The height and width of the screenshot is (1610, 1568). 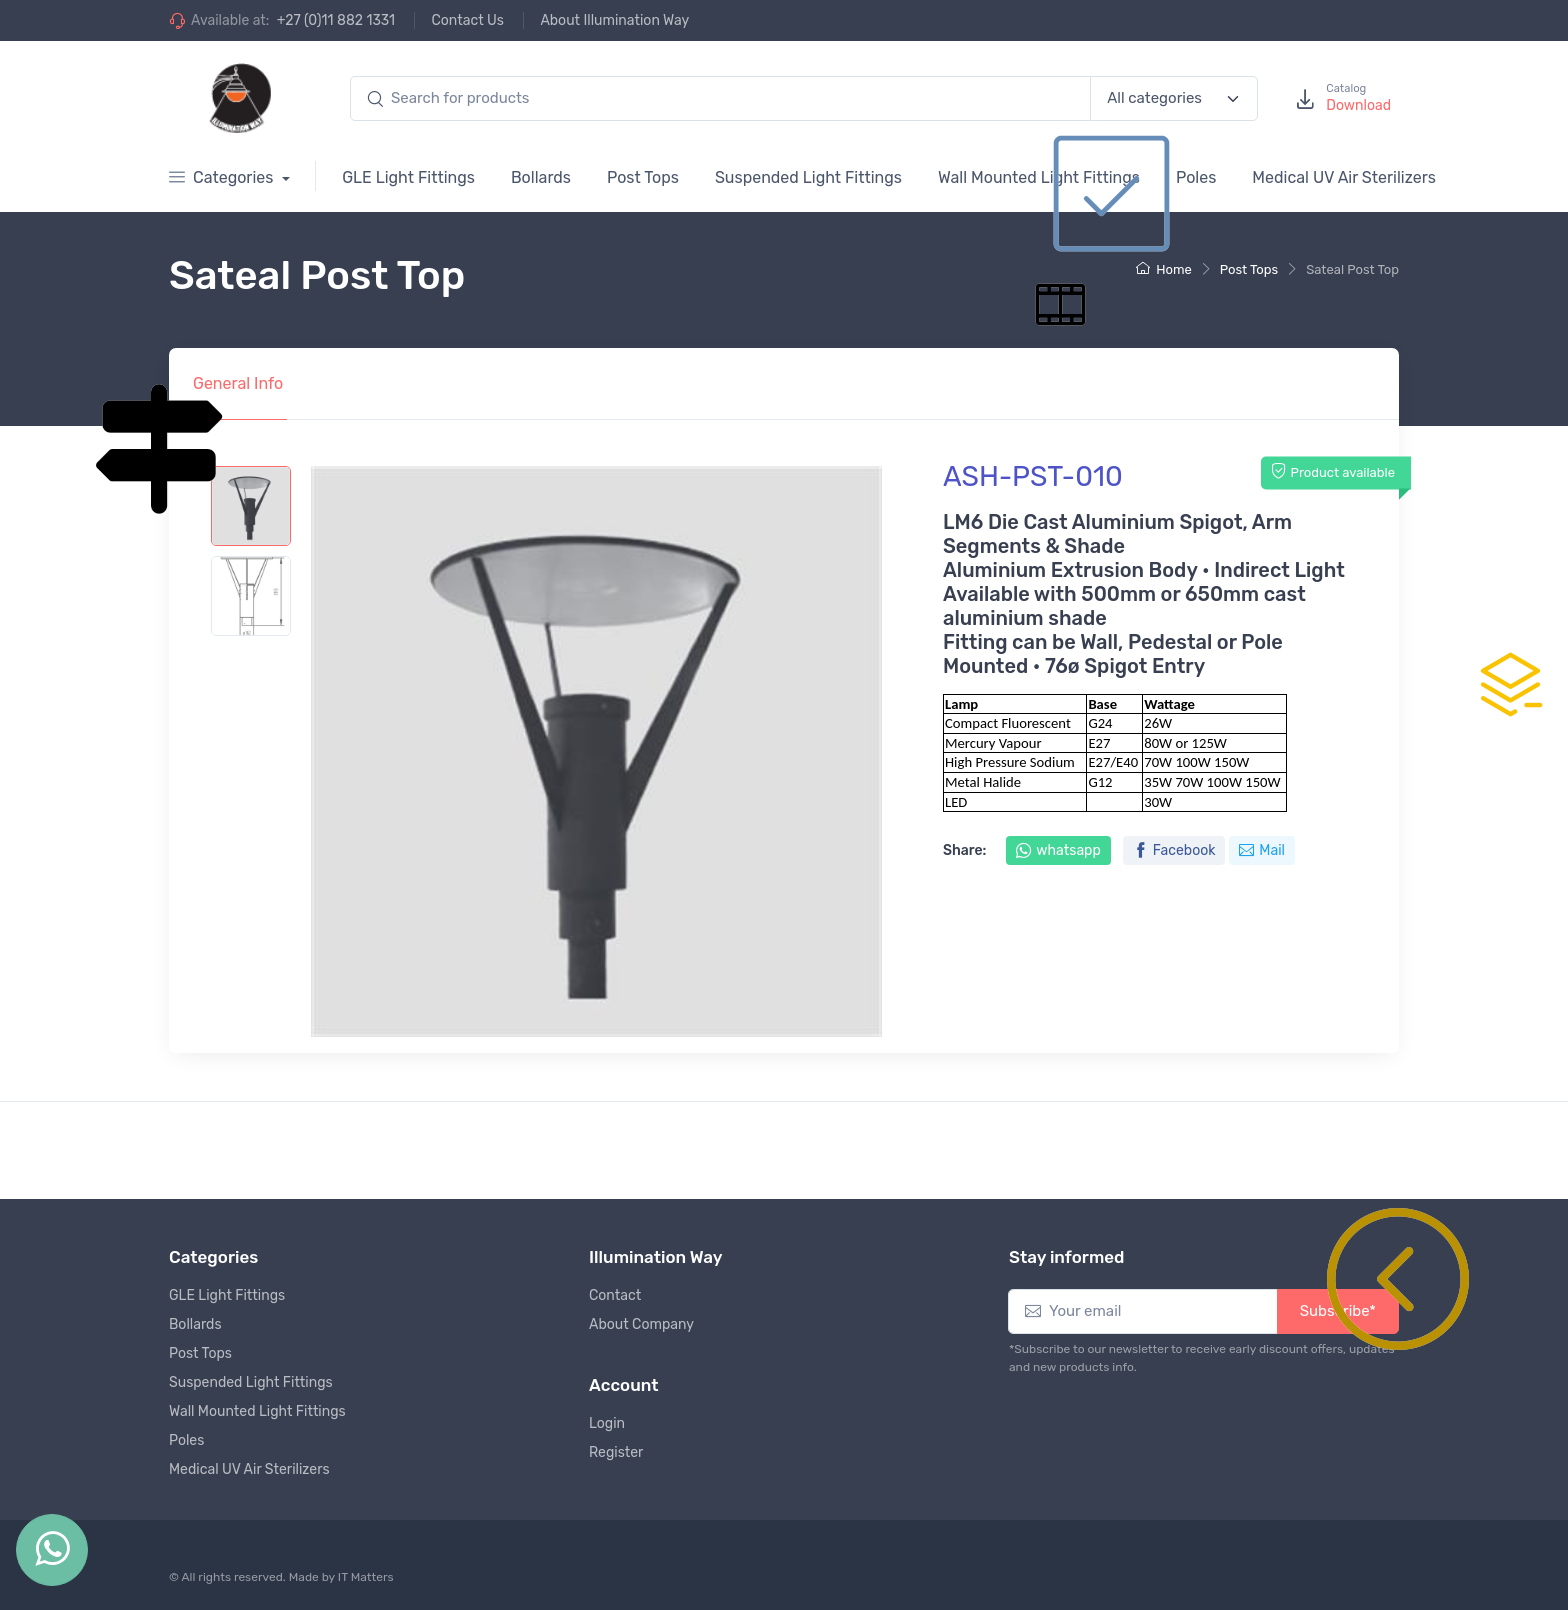 I want to click on go back to the previous screen, so click(x=1398, y=1279).